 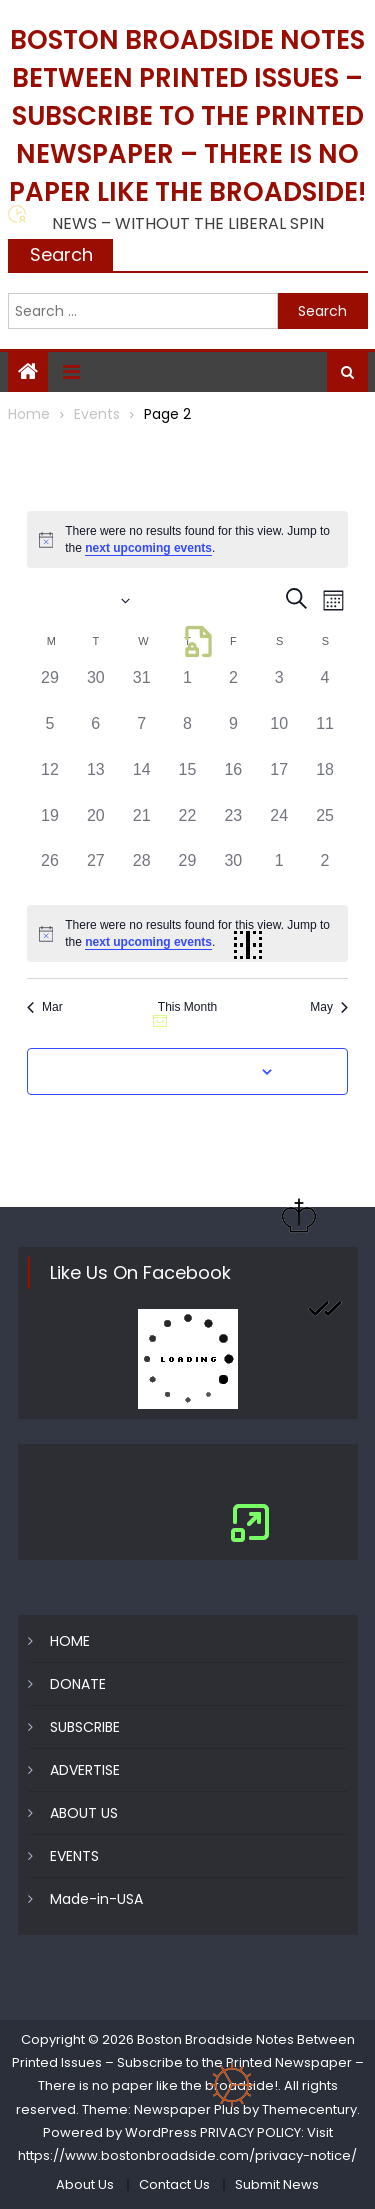 I want to click on indicates premium or royal status, so click(x=299, y=1218).